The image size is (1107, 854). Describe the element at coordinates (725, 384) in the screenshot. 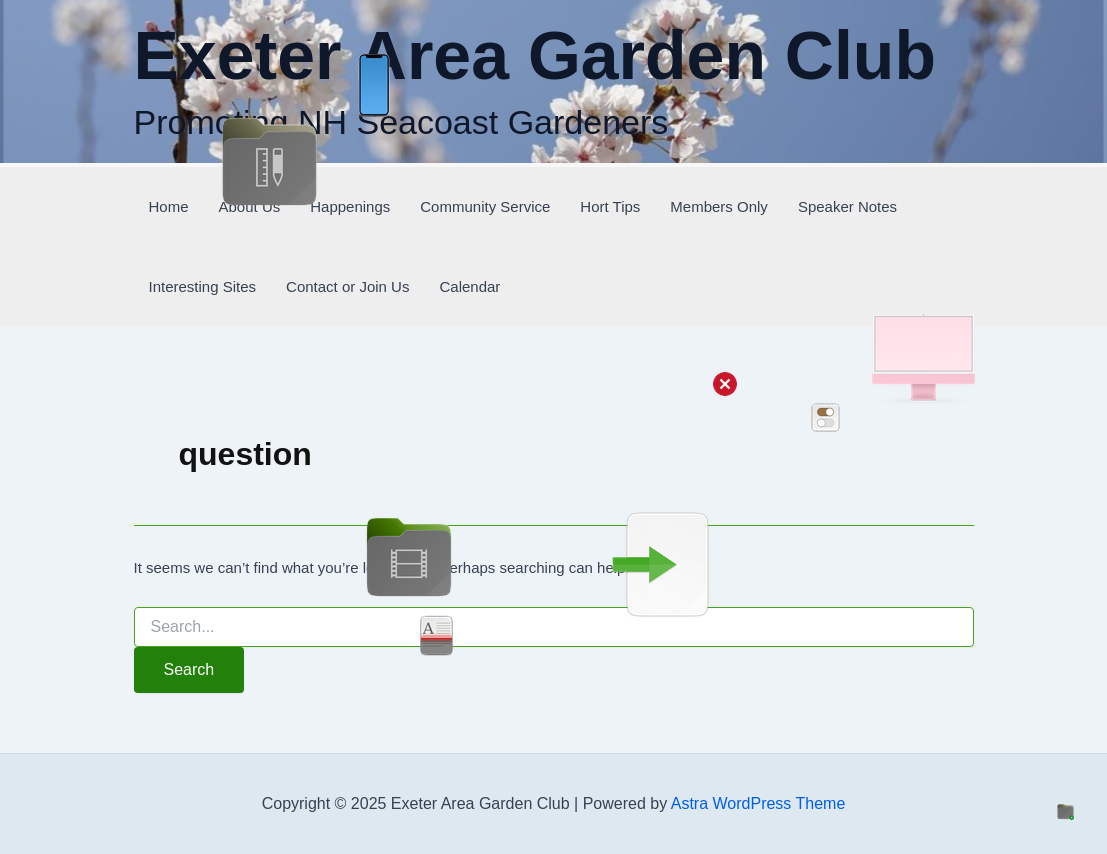

I see `close the current window` at that location.